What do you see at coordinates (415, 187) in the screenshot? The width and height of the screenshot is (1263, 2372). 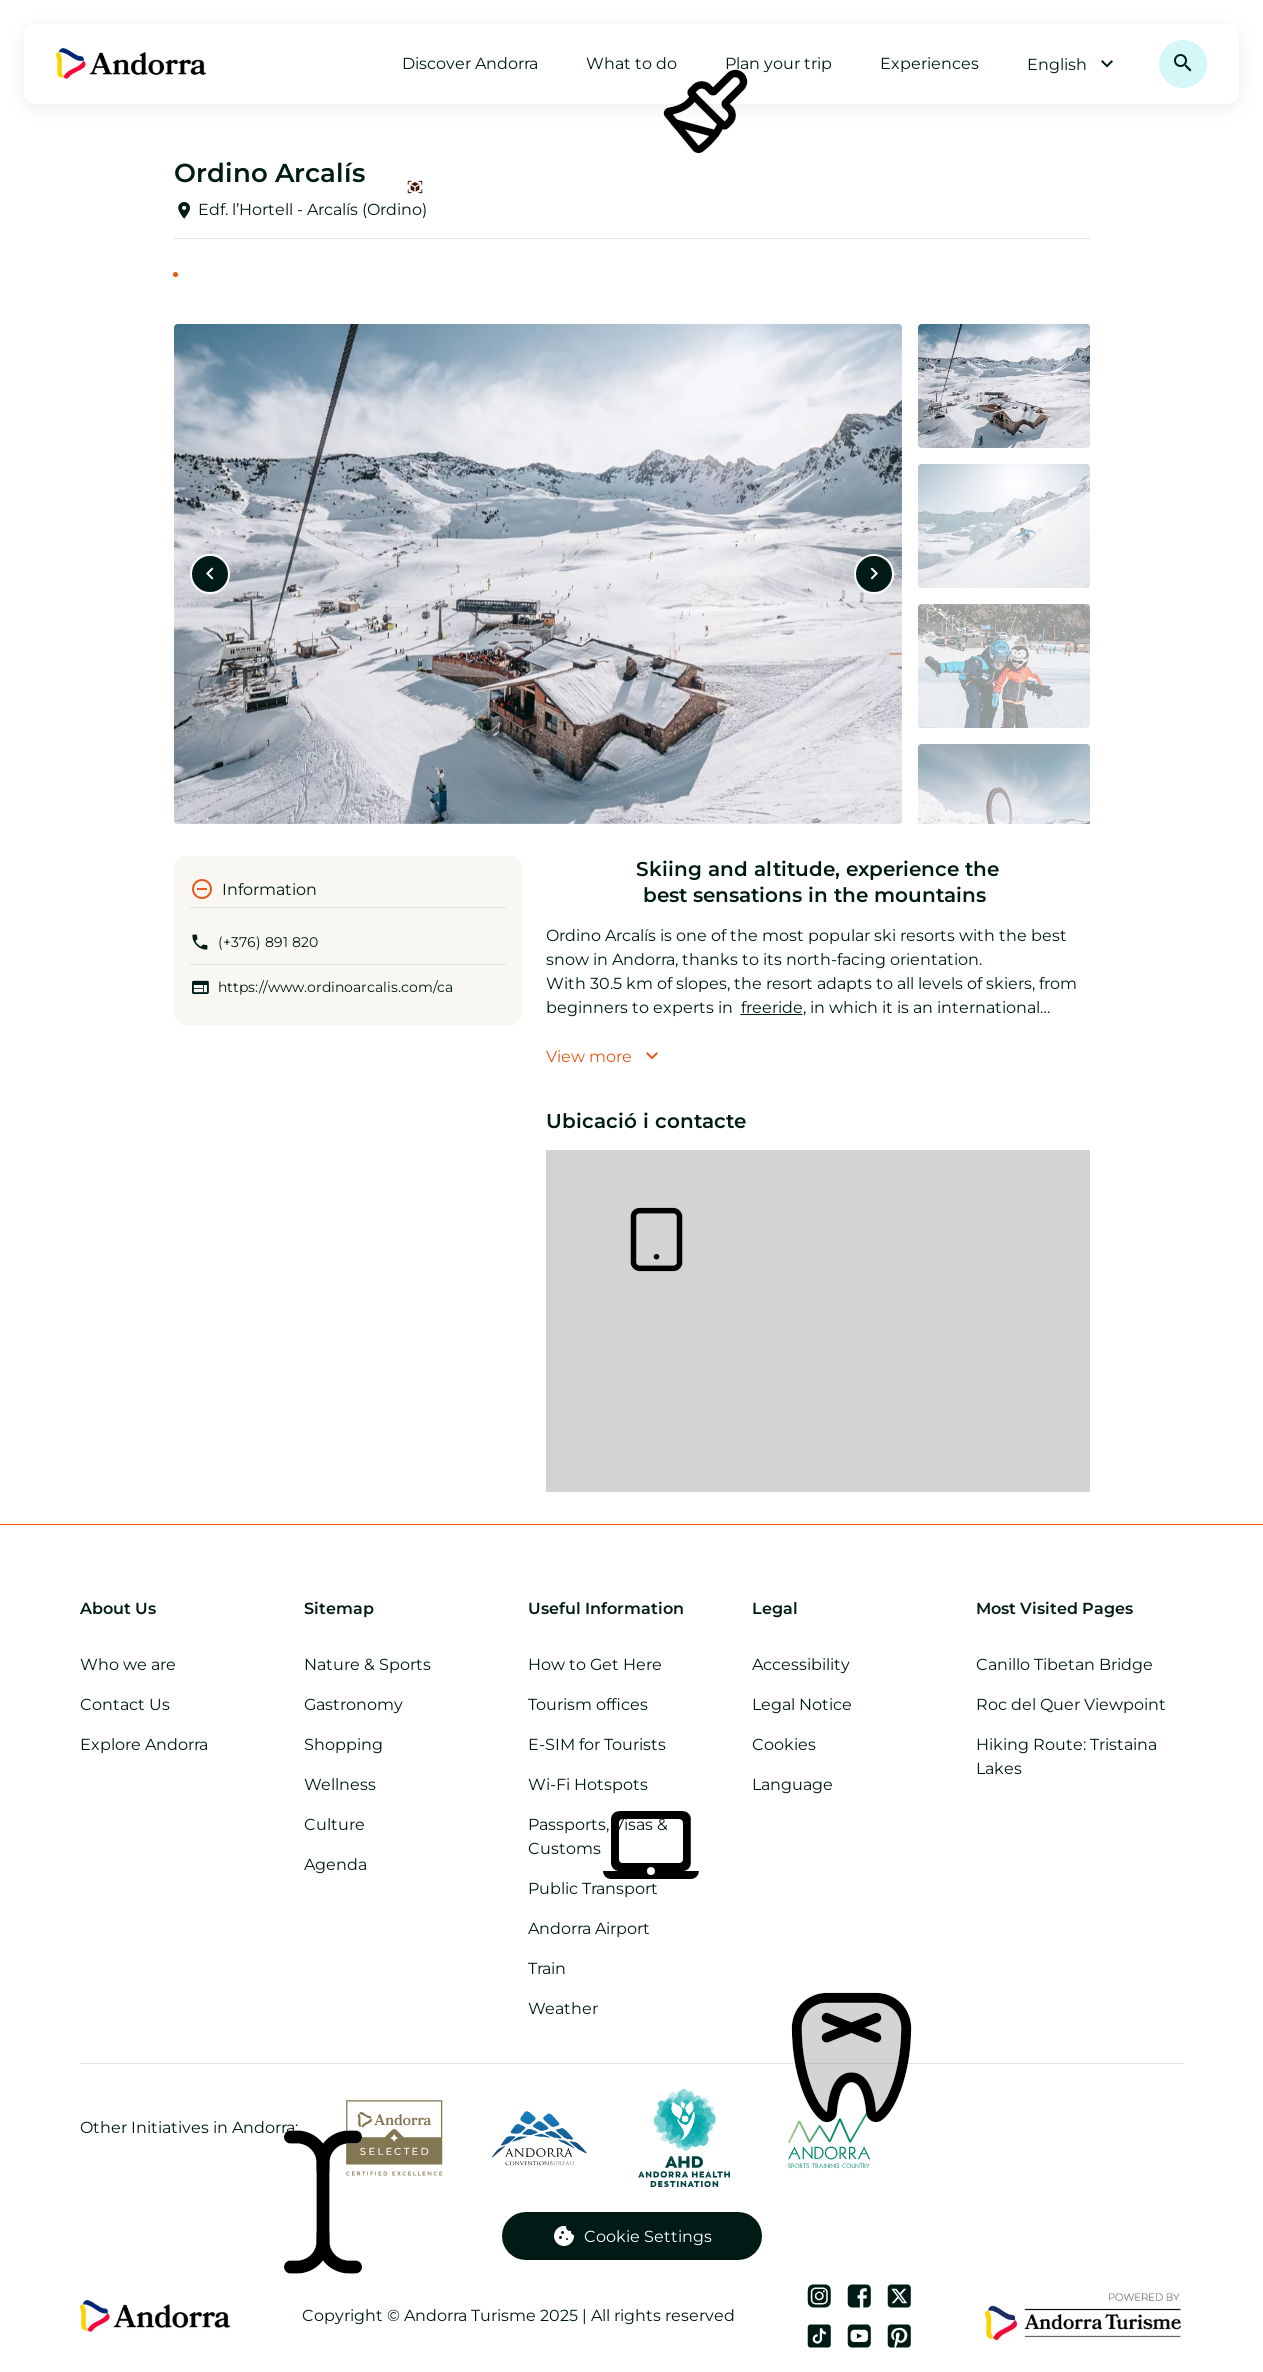 I see `scan or capture a 3D object` at bounding box center [415, 187].